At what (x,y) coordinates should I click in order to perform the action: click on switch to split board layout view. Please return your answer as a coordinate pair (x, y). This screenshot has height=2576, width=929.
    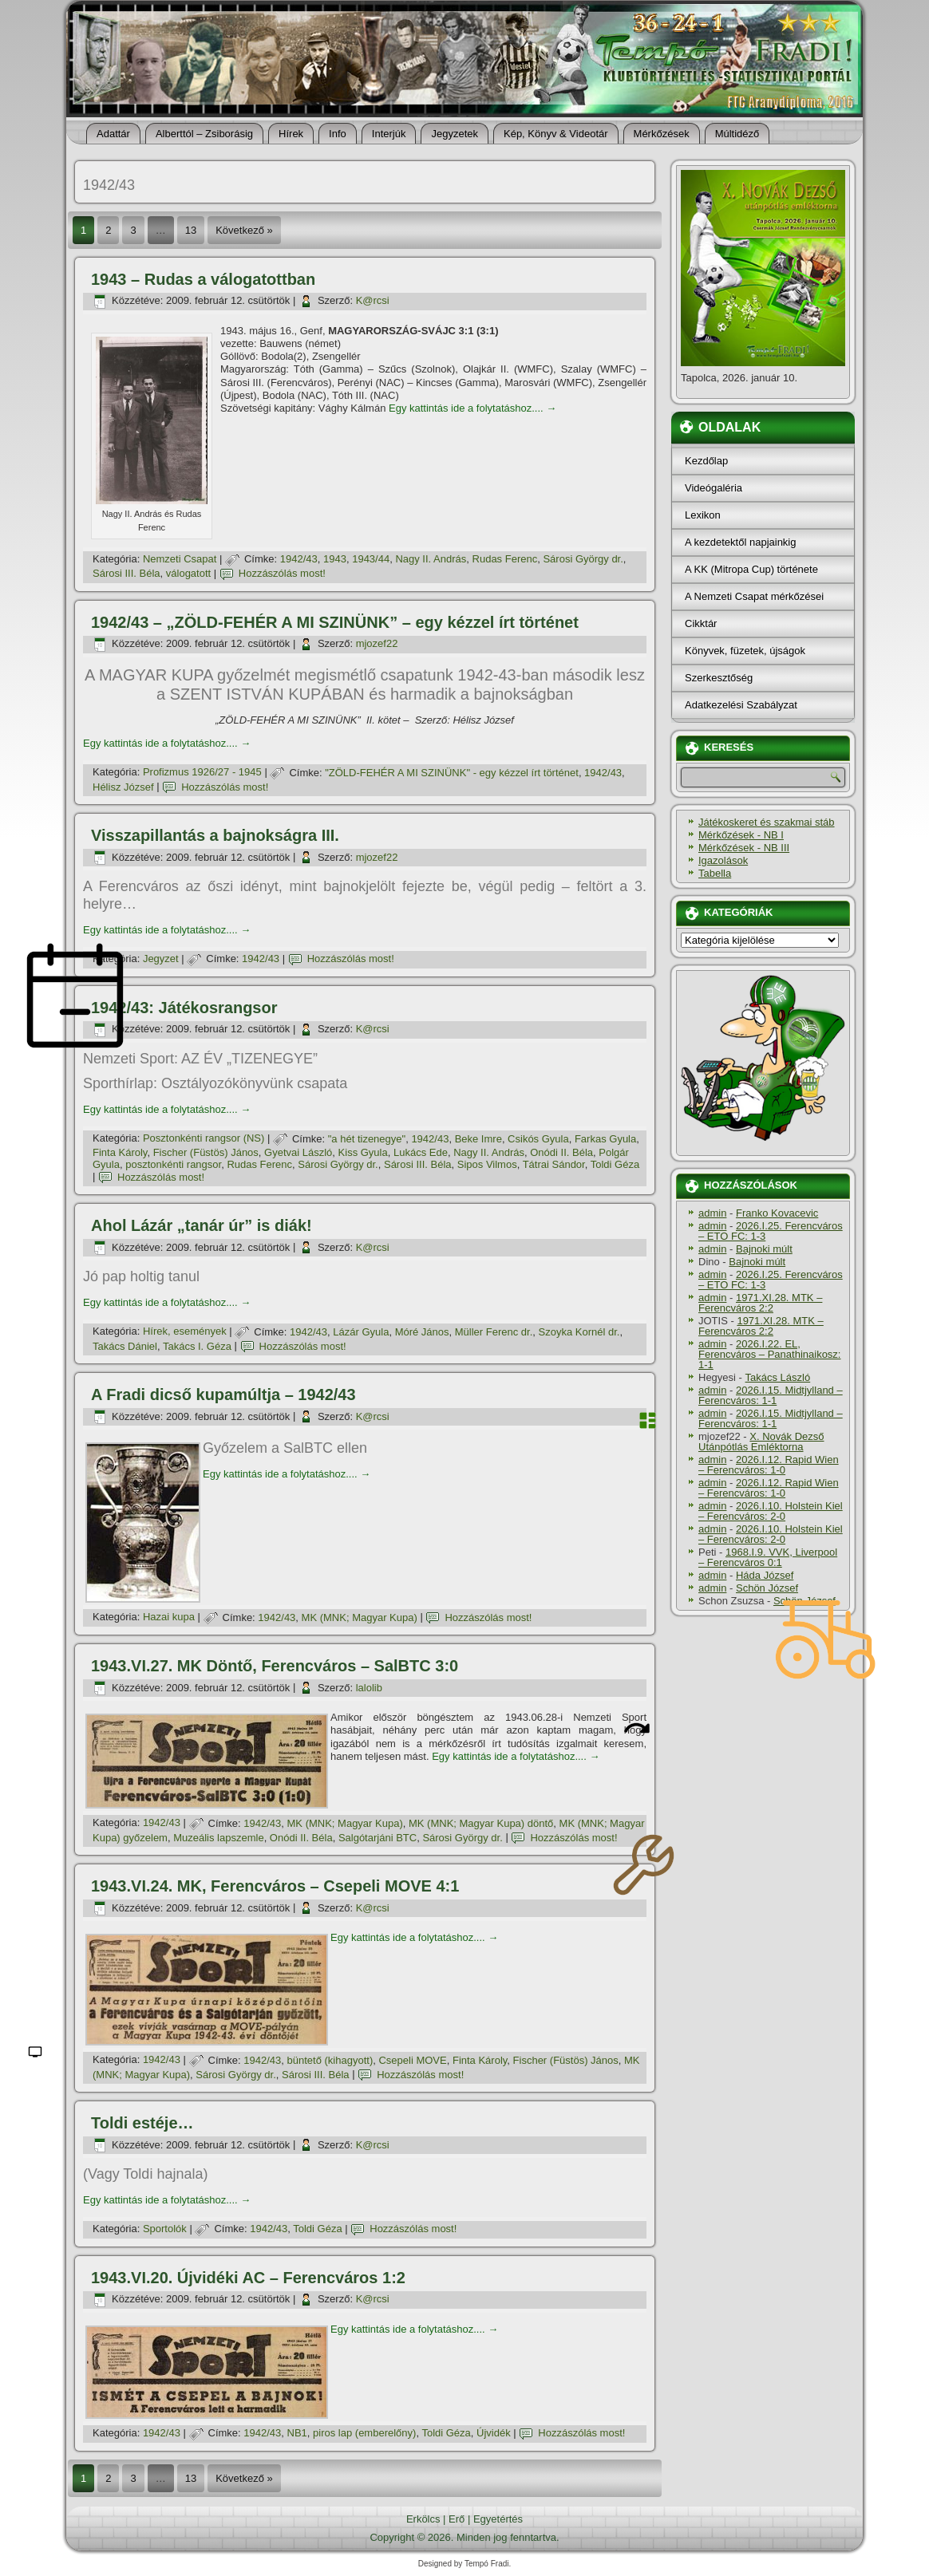
    Looking at the image, I should click on (647, 1420).